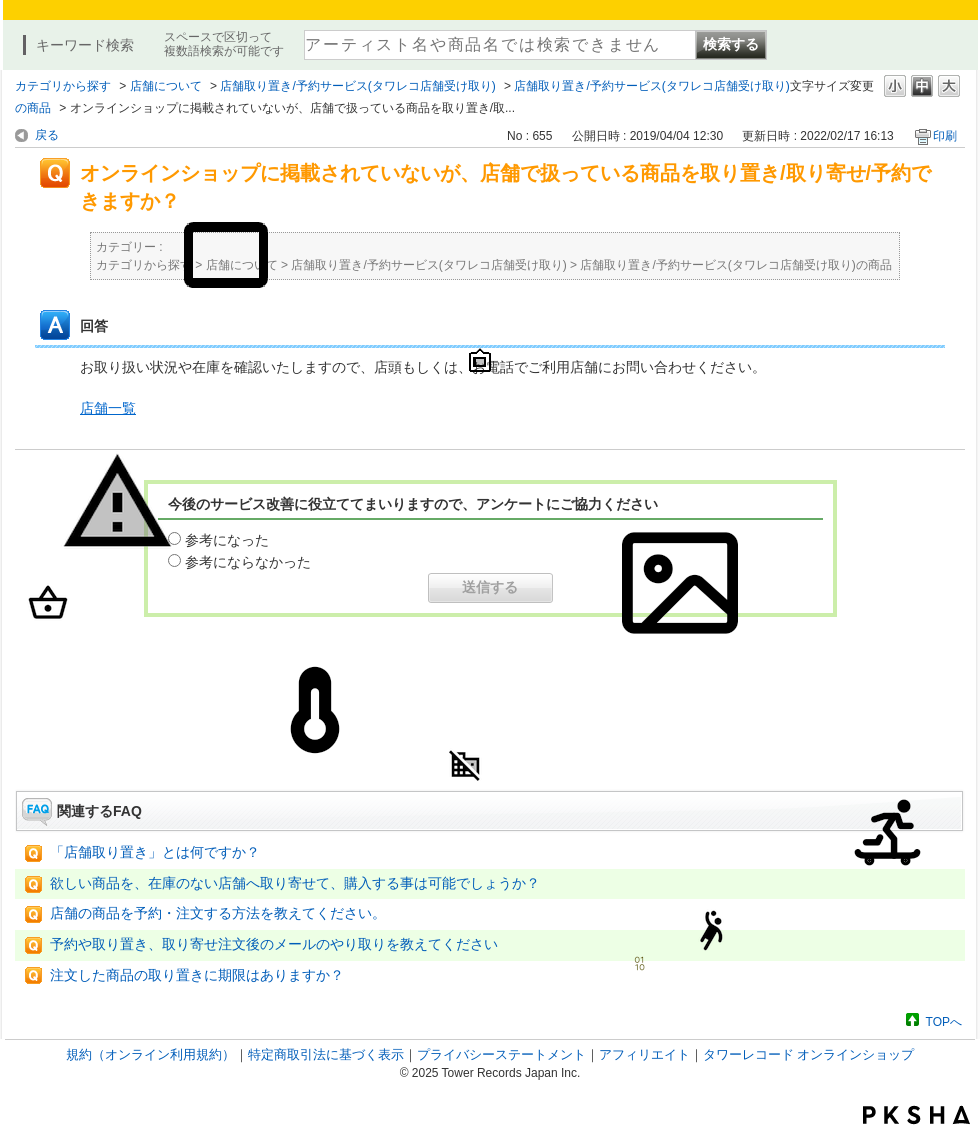  I want to click on view or access binary/code data, so click(639, 963).